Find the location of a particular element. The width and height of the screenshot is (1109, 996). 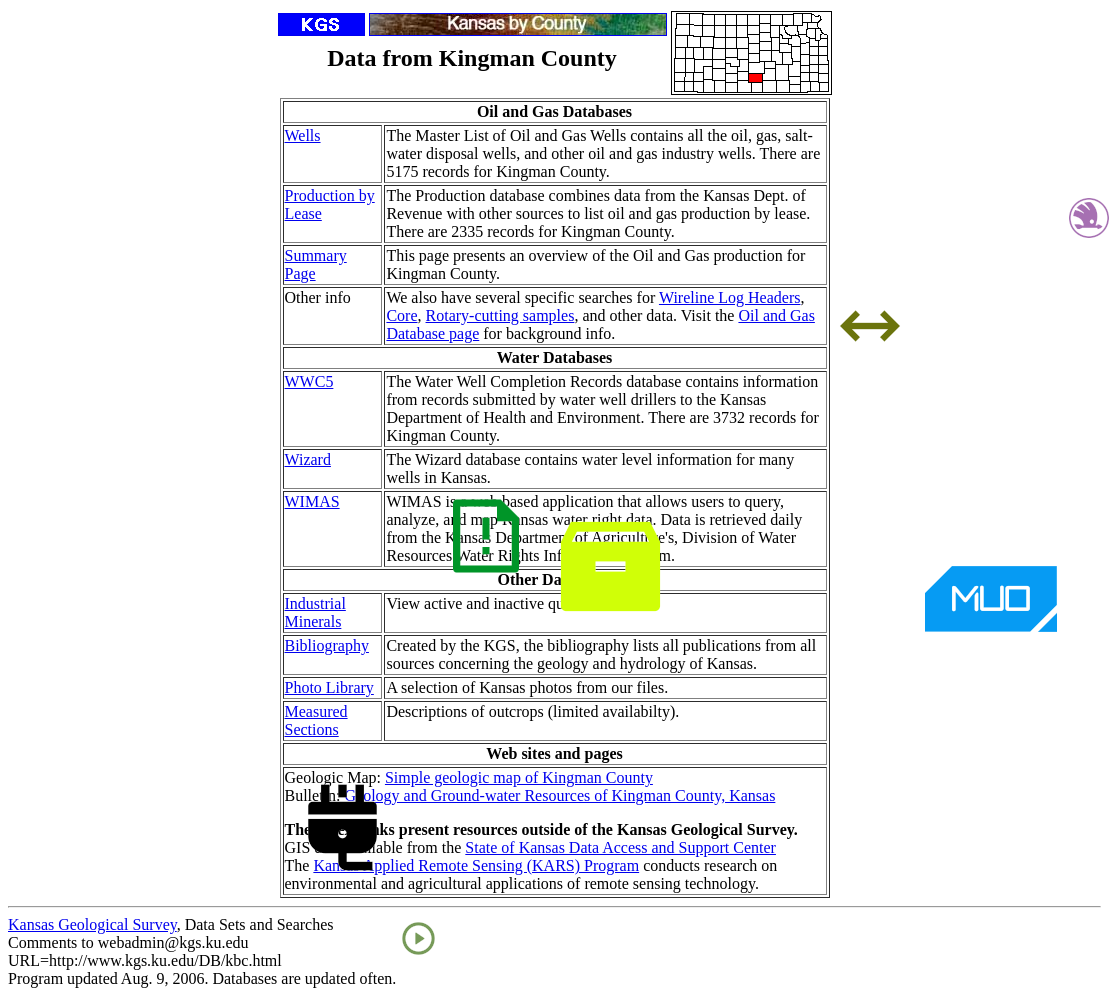

MakeUseOf (MUO) website or app logo is located at coordinates (991, 599).